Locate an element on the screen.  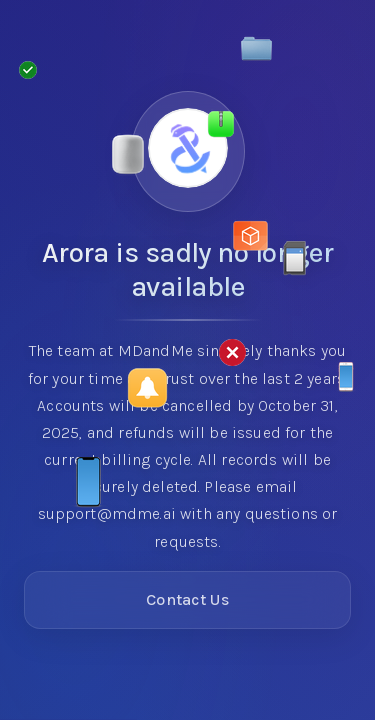
open notification preferences is located at coordinates (147, 388).